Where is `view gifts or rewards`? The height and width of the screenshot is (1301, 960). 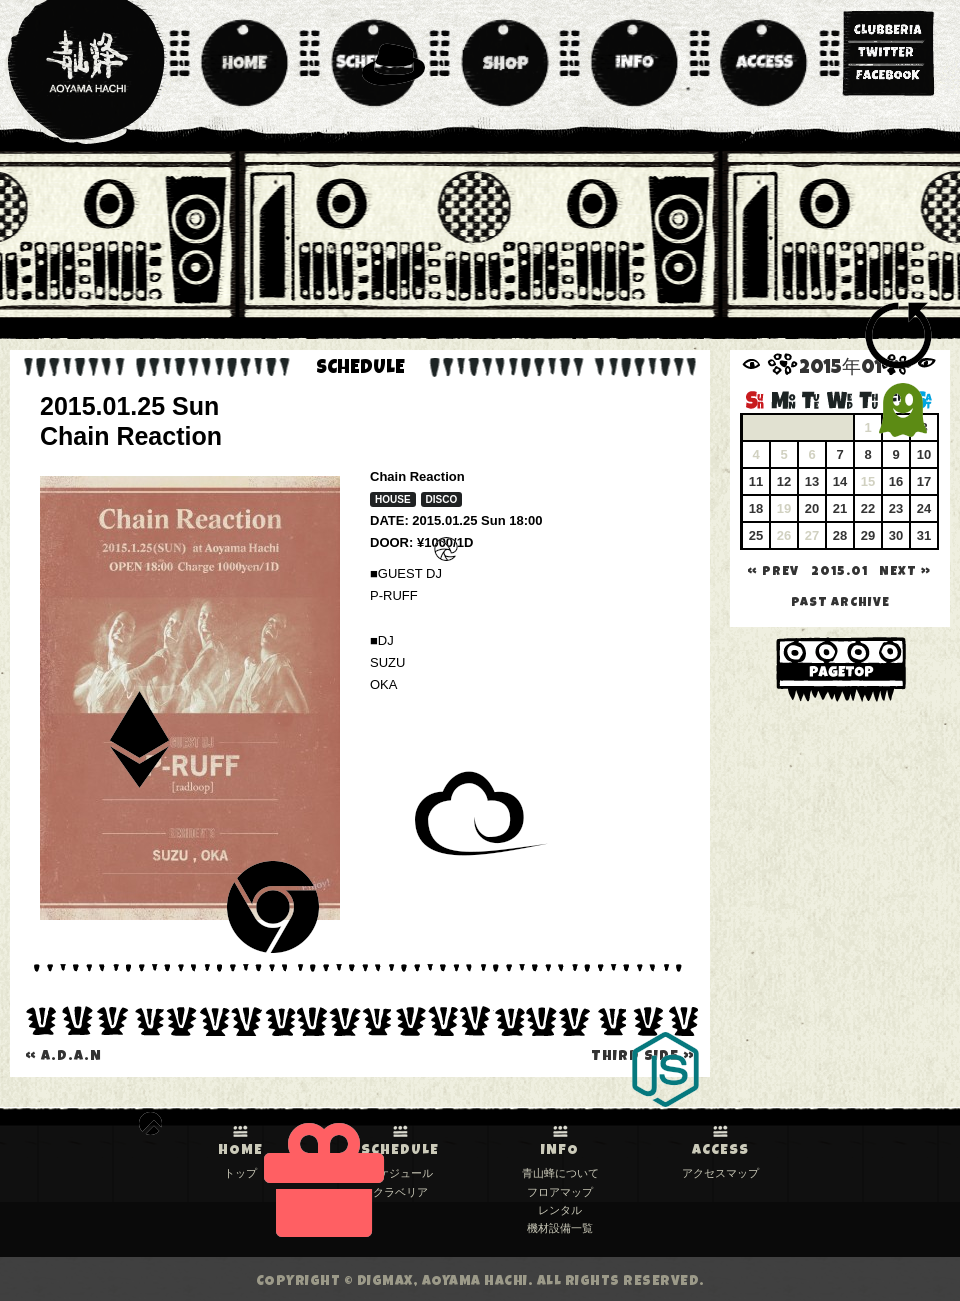
view gifts or rewards is located at coordinates (324, 1183).